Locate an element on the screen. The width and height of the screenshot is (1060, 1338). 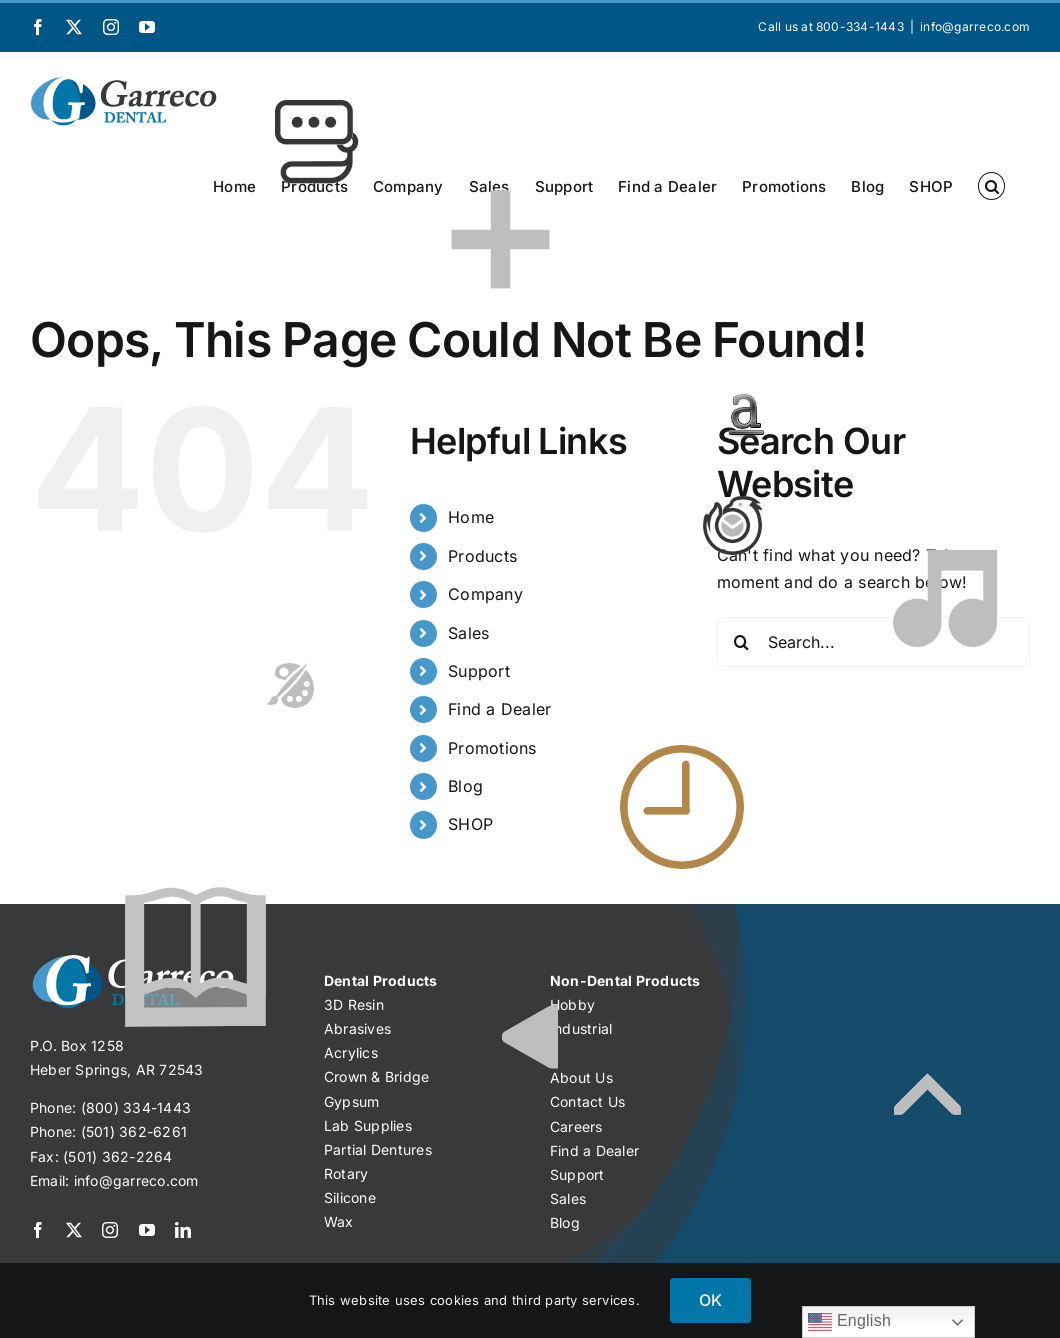
open the dictionary application is located at coordinates (200, 952).